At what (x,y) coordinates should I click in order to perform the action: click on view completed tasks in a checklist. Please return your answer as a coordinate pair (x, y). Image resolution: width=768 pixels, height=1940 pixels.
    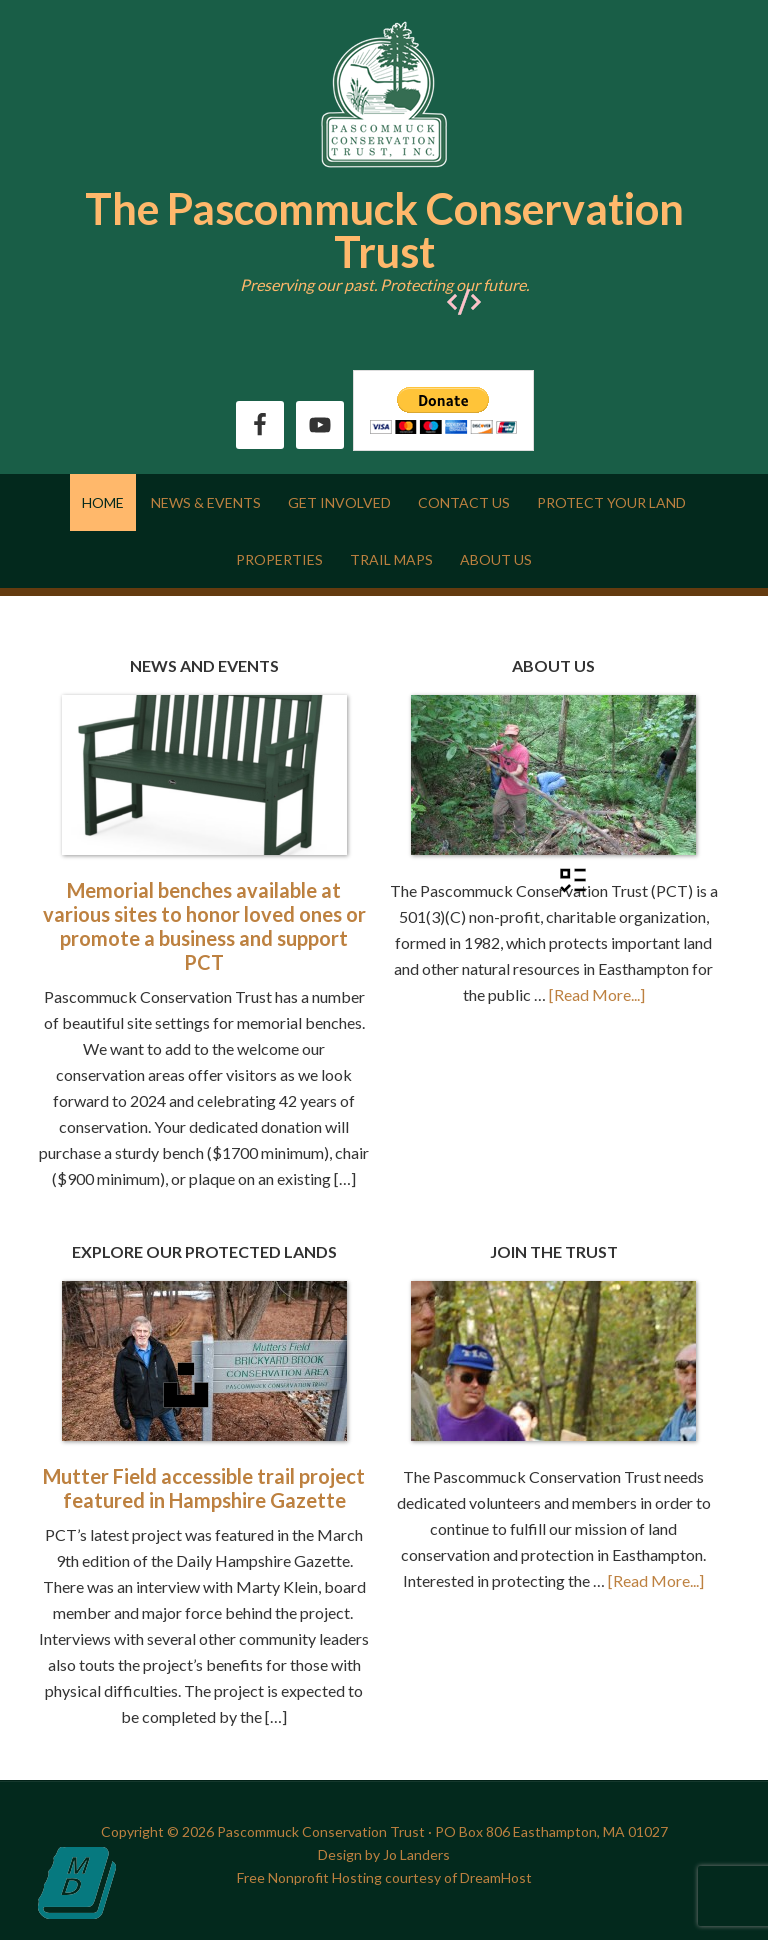
    Looking at the image, I should click on (573, 880).